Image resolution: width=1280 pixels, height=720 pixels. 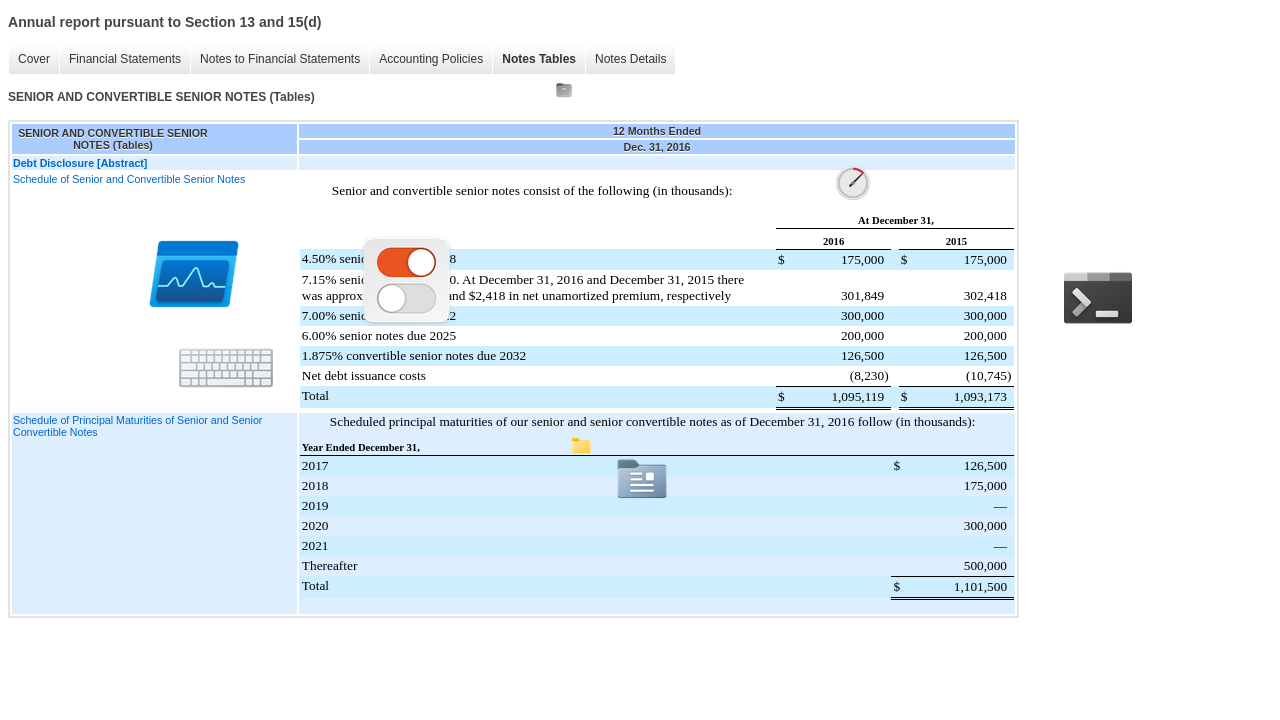 What do you see at coordinates (853, 183) in the screenshot?
I see `open sysprof system profiler application` at bounding box center [853, 183].